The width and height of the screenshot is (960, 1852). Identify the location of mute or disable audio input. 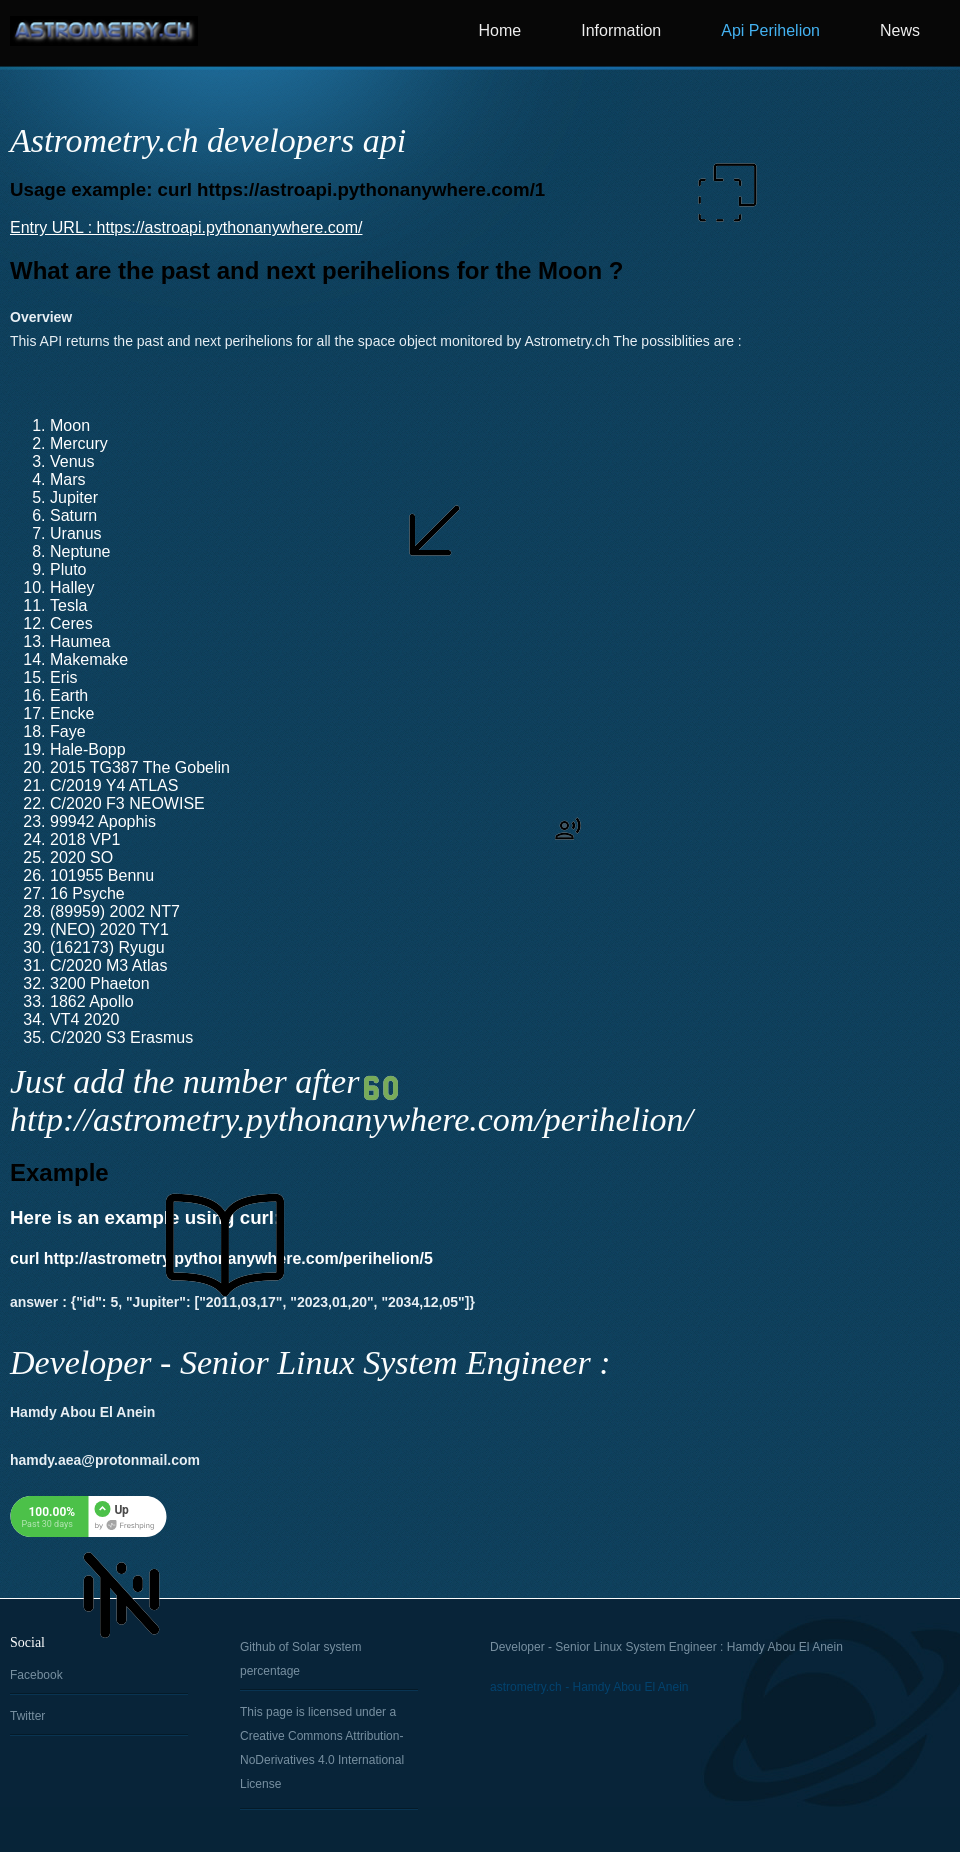
(121, 1593).